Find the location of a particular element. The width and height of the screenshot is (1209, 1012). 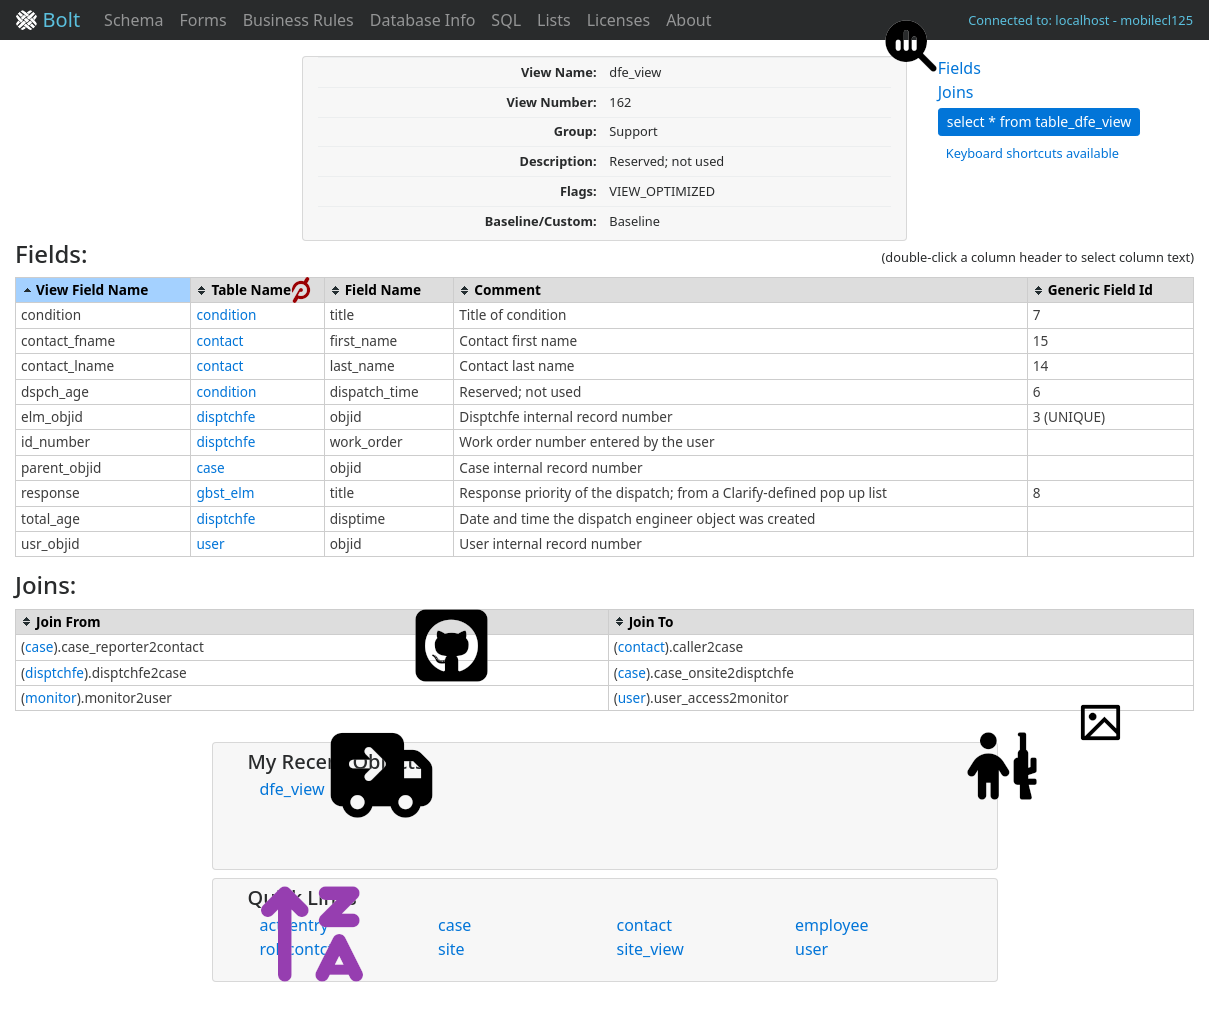

track outgoing shipment is located at coordinates (381, 772).